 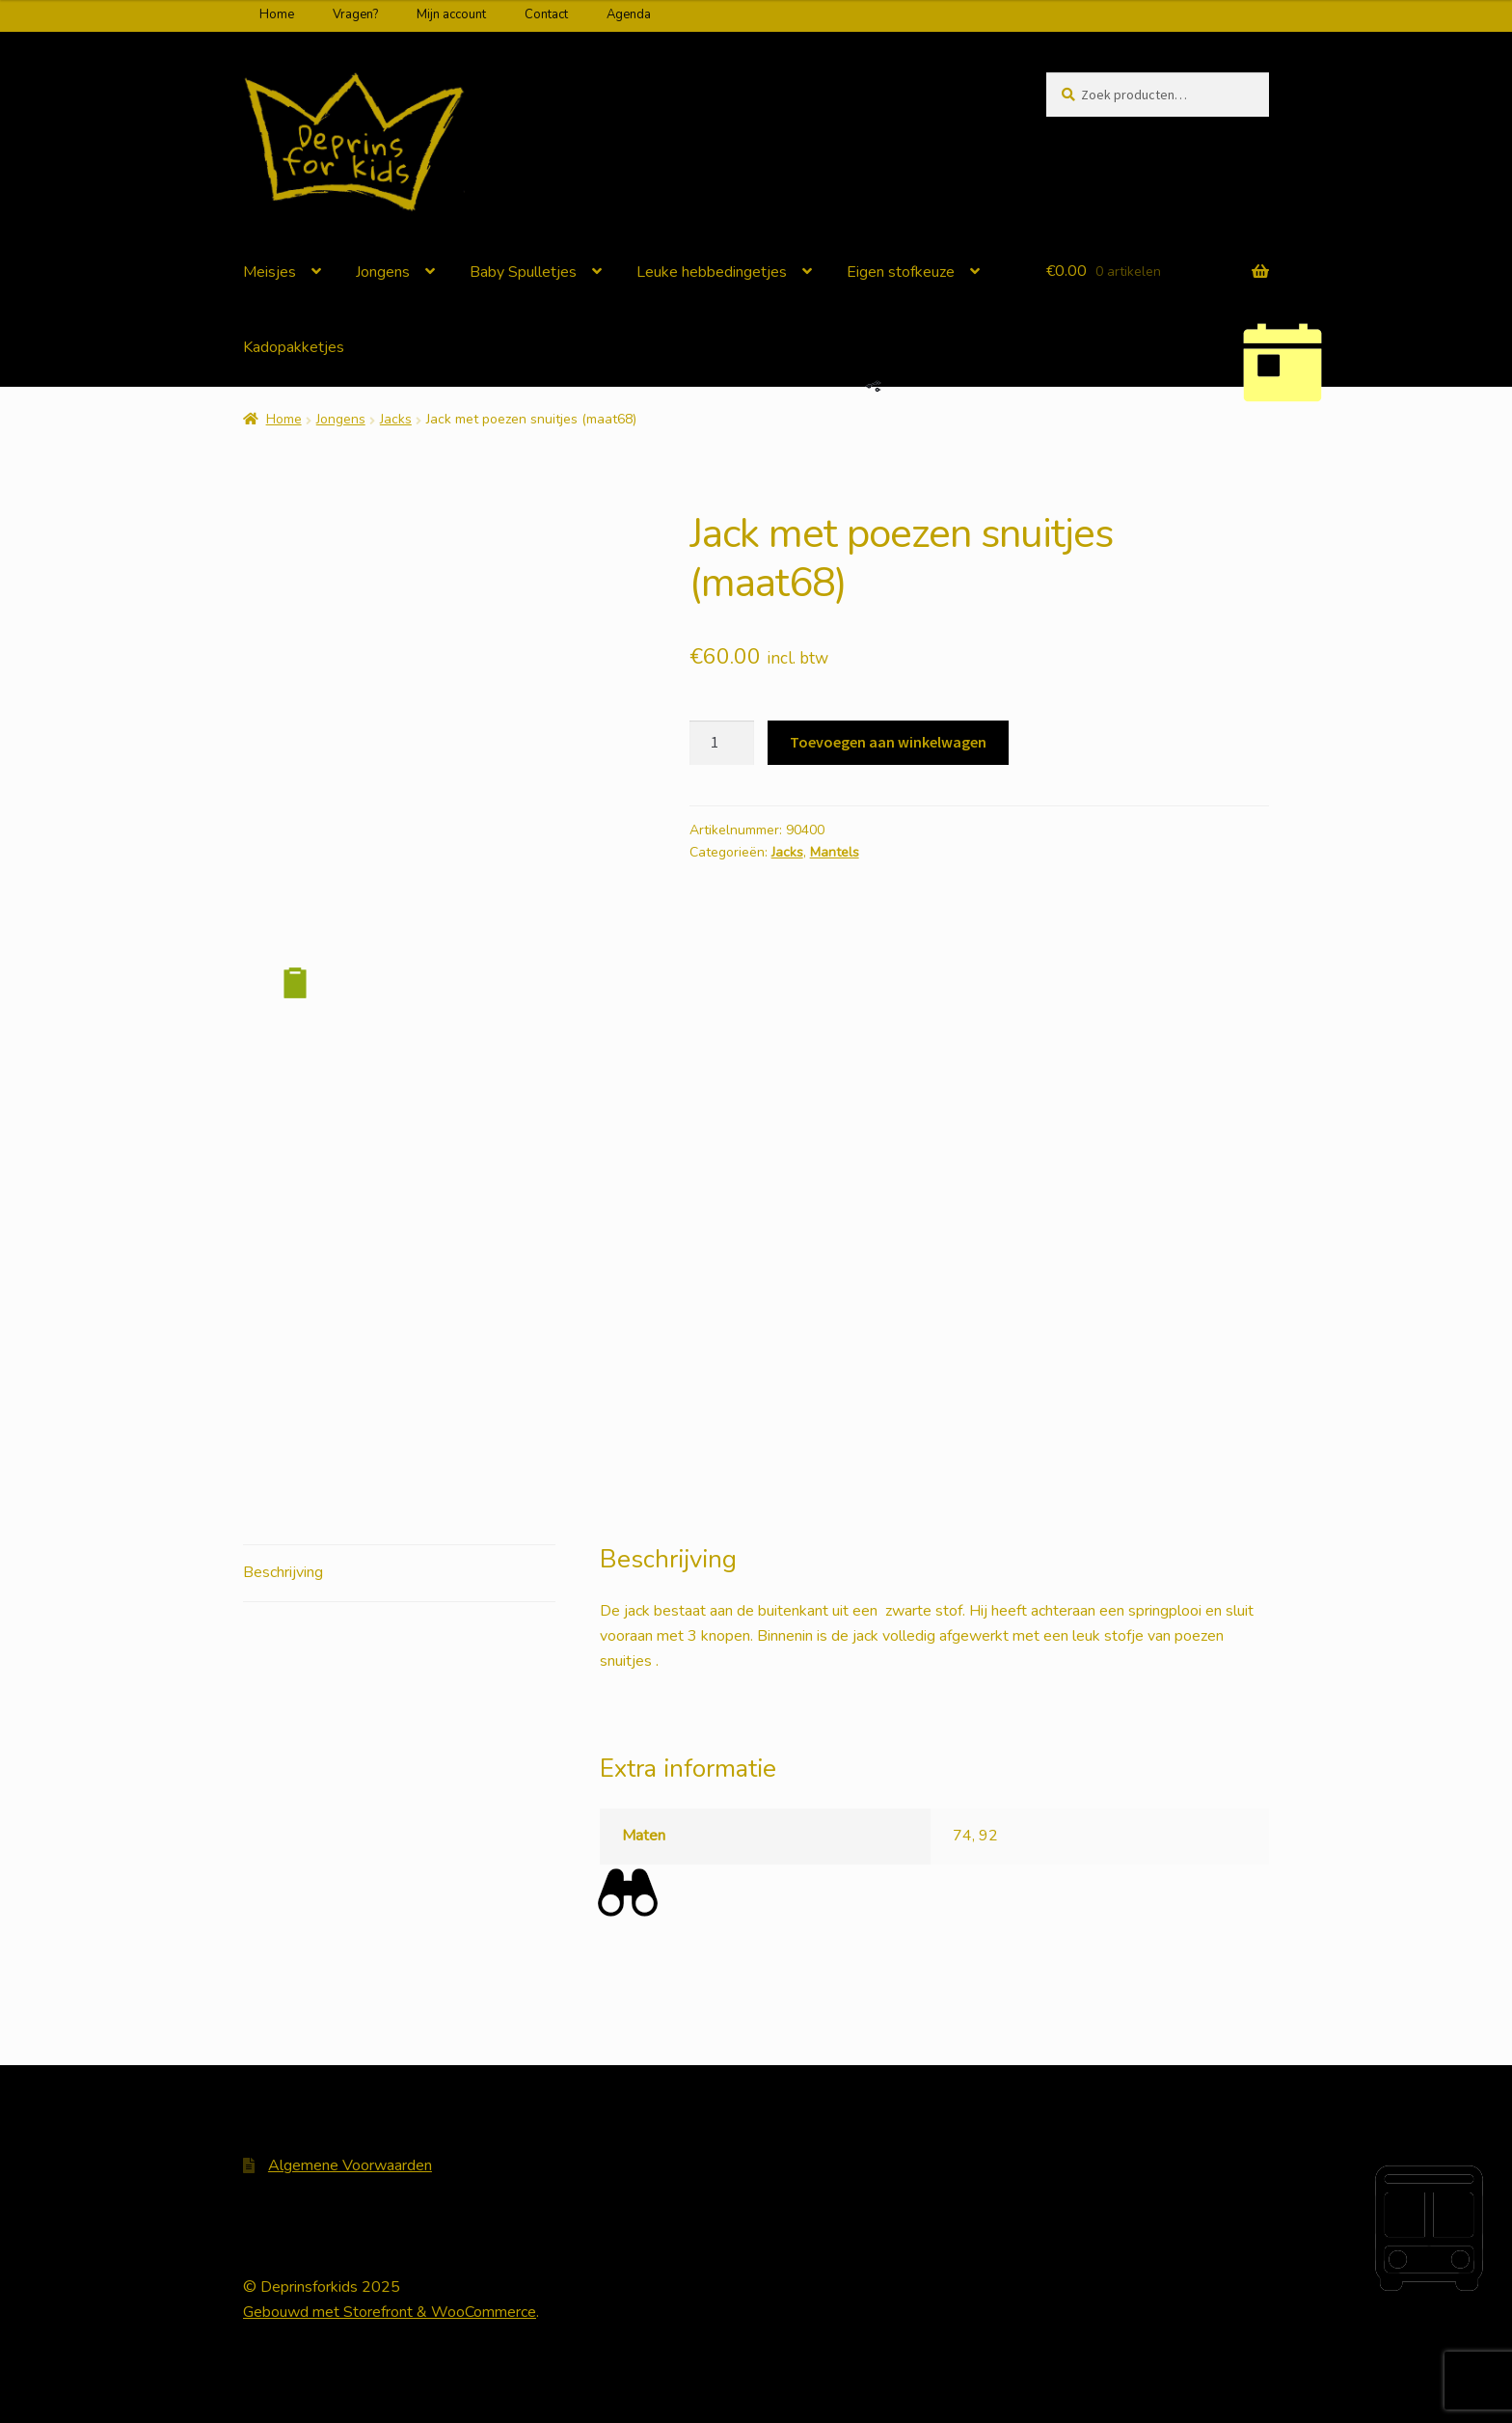 I want to click on view bus routes or schedules, so click(x=1429, y=2228).